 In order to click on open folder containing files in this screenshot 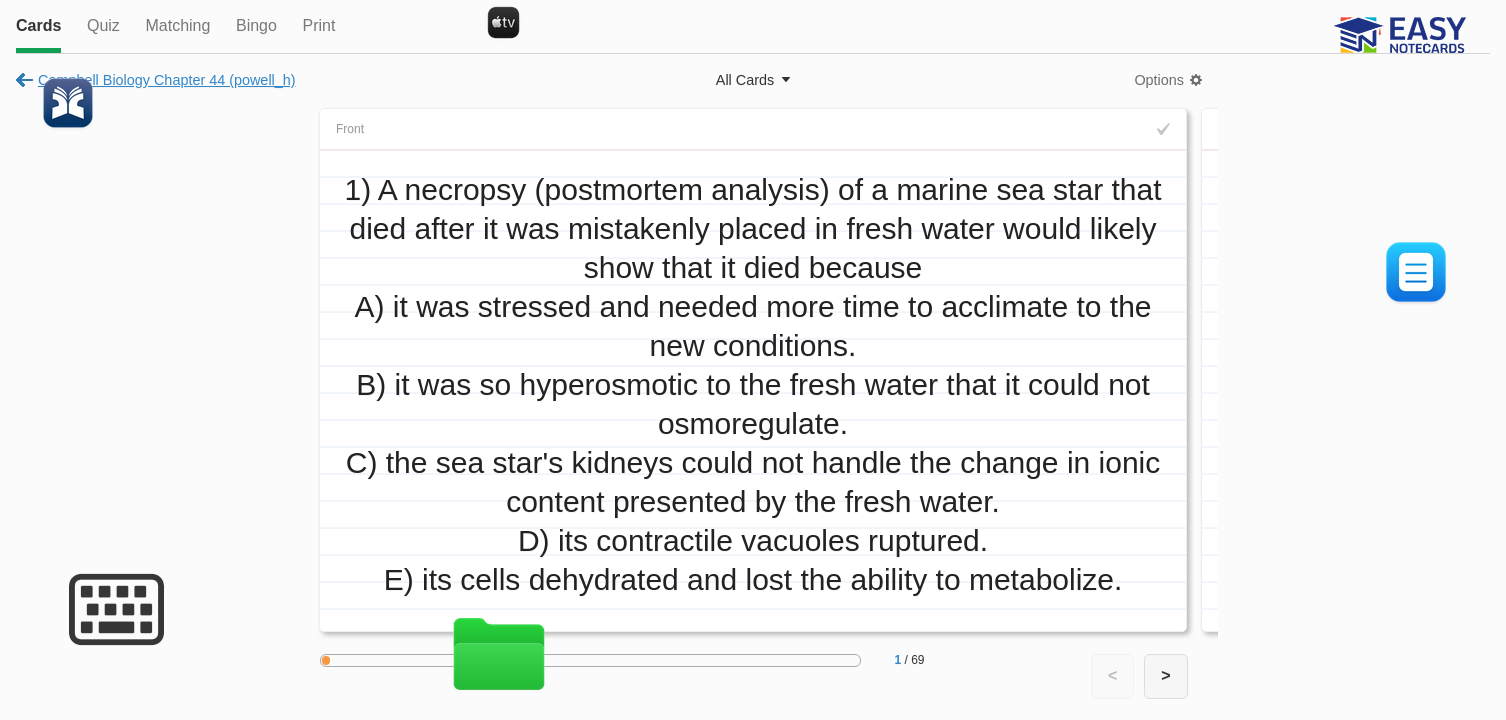, I will do `click(499, 654)`.